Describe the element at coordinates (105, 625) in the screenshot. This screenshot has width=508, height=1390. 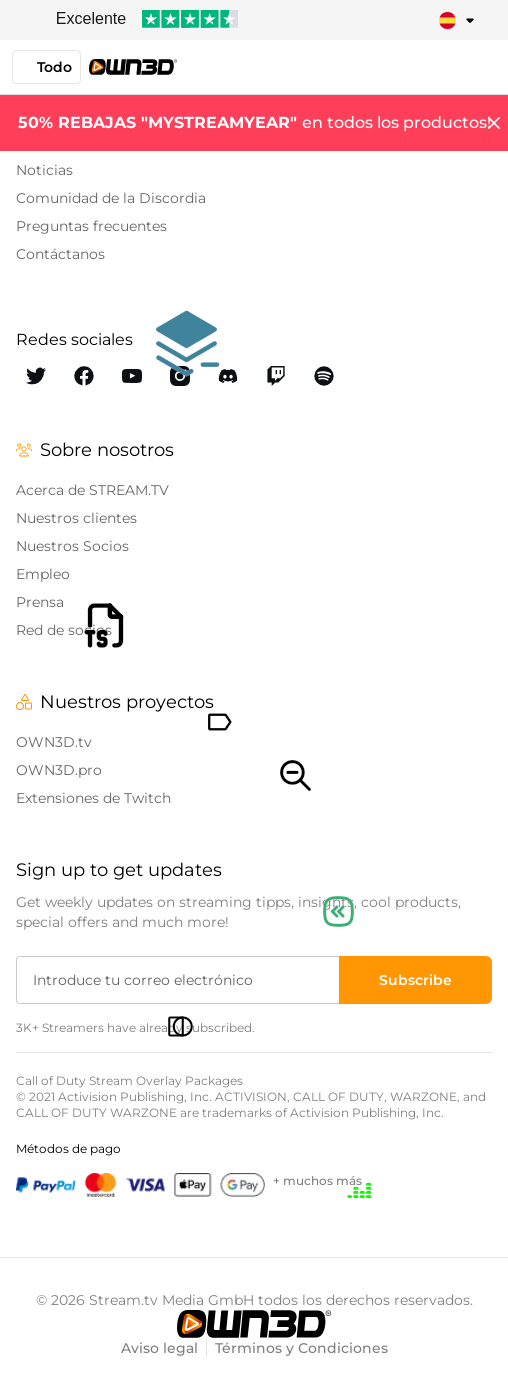
I see `indicates a TypeScript file` at that location.